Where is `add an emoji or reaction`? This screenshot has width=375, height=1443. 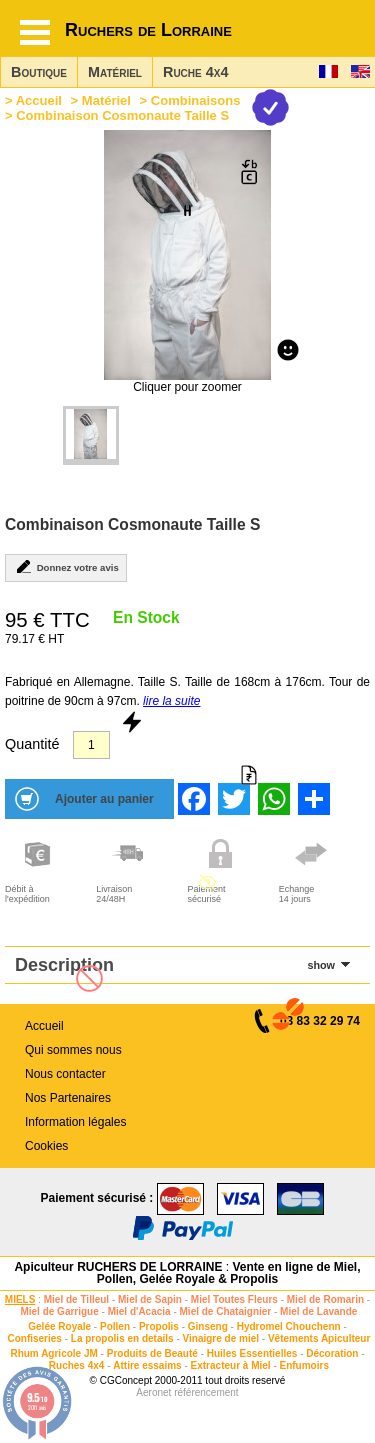 add an emoji or reaction is located at coordinates (288, 350).